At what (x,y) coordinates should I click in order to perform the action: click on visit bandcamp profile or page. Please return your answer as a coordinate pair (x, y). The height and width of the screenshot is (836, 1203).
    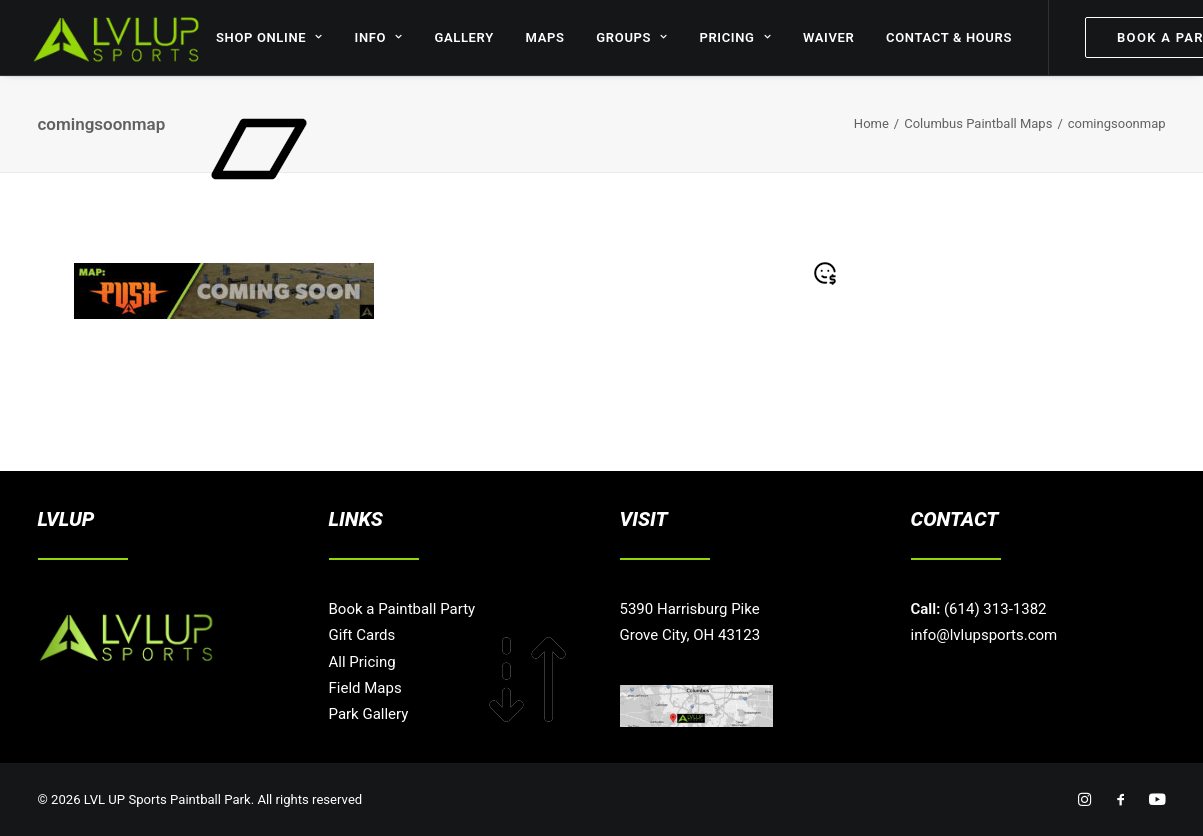
    Looking at the image, I should click on (259, 149).